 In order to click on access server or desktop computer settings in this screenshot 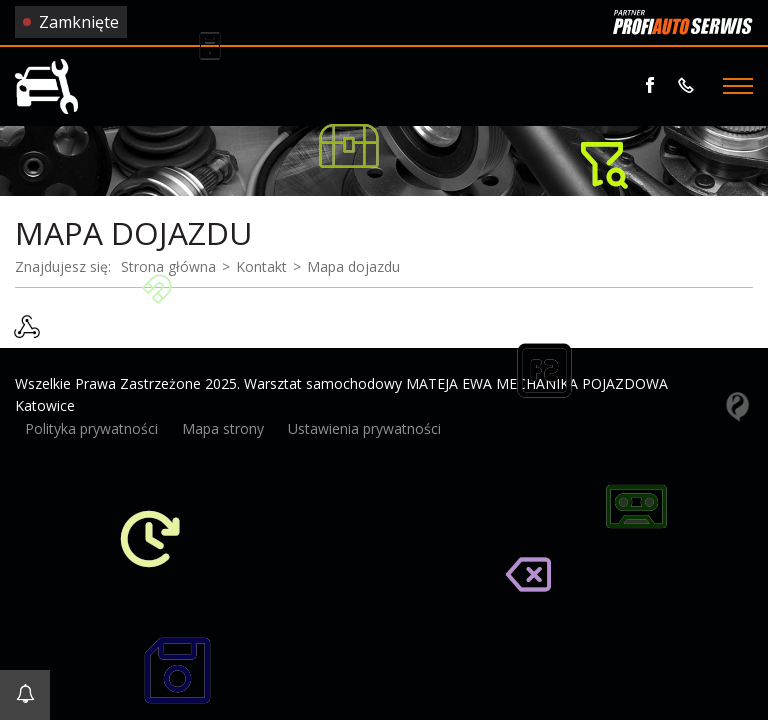, I will do `click(210, 46)`.